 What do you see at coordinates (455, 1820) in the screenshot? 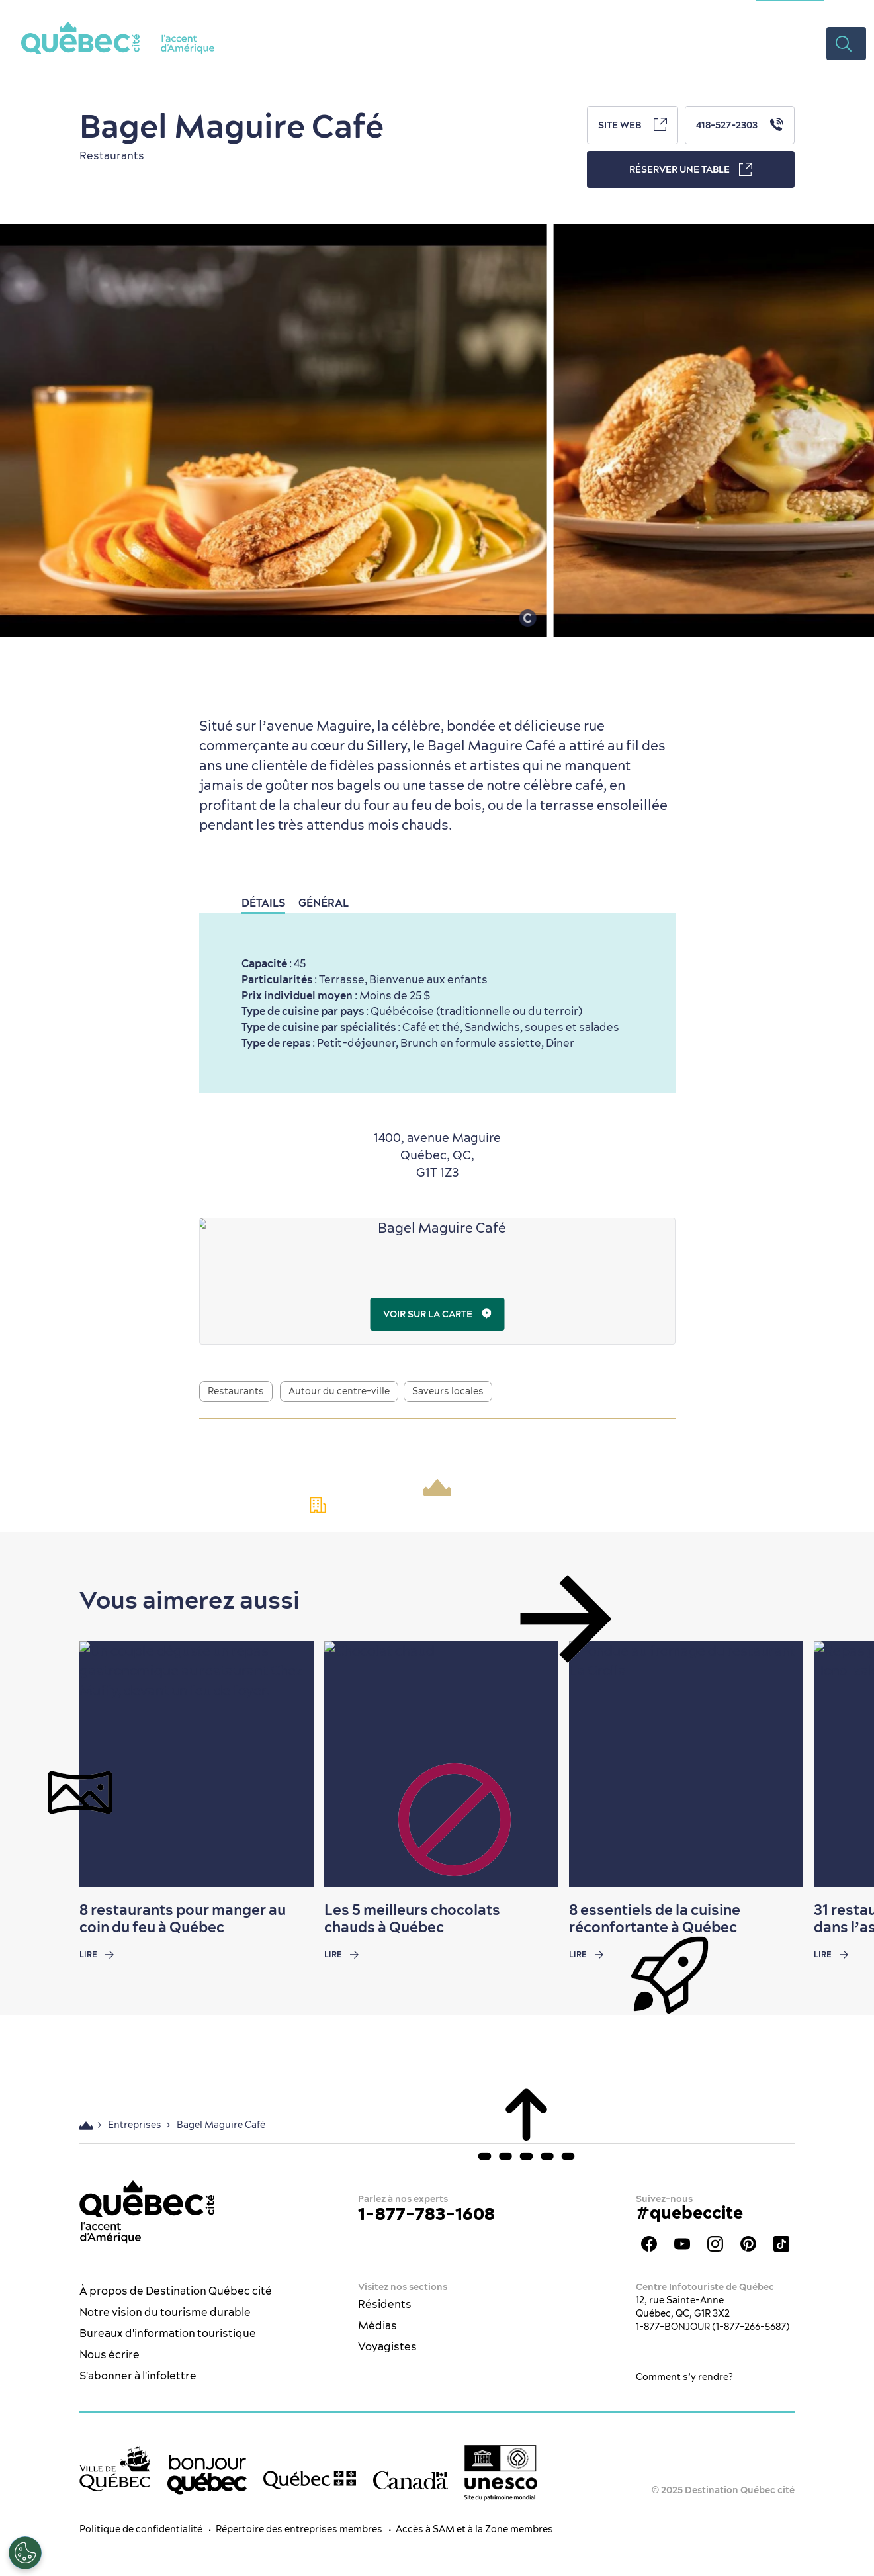
I see `indicates a blocked or prohibited action` at bounding box center [455, 1820].